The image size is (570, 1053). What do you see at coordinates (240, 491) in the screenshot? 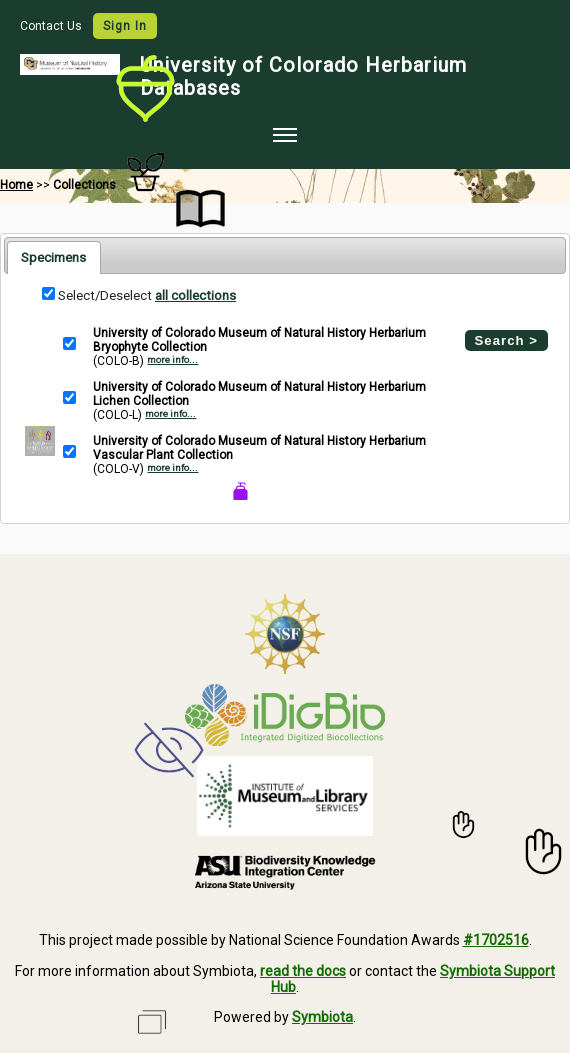
I see `access hand washing or hygiene instructions` at bounding box center [240, 491].